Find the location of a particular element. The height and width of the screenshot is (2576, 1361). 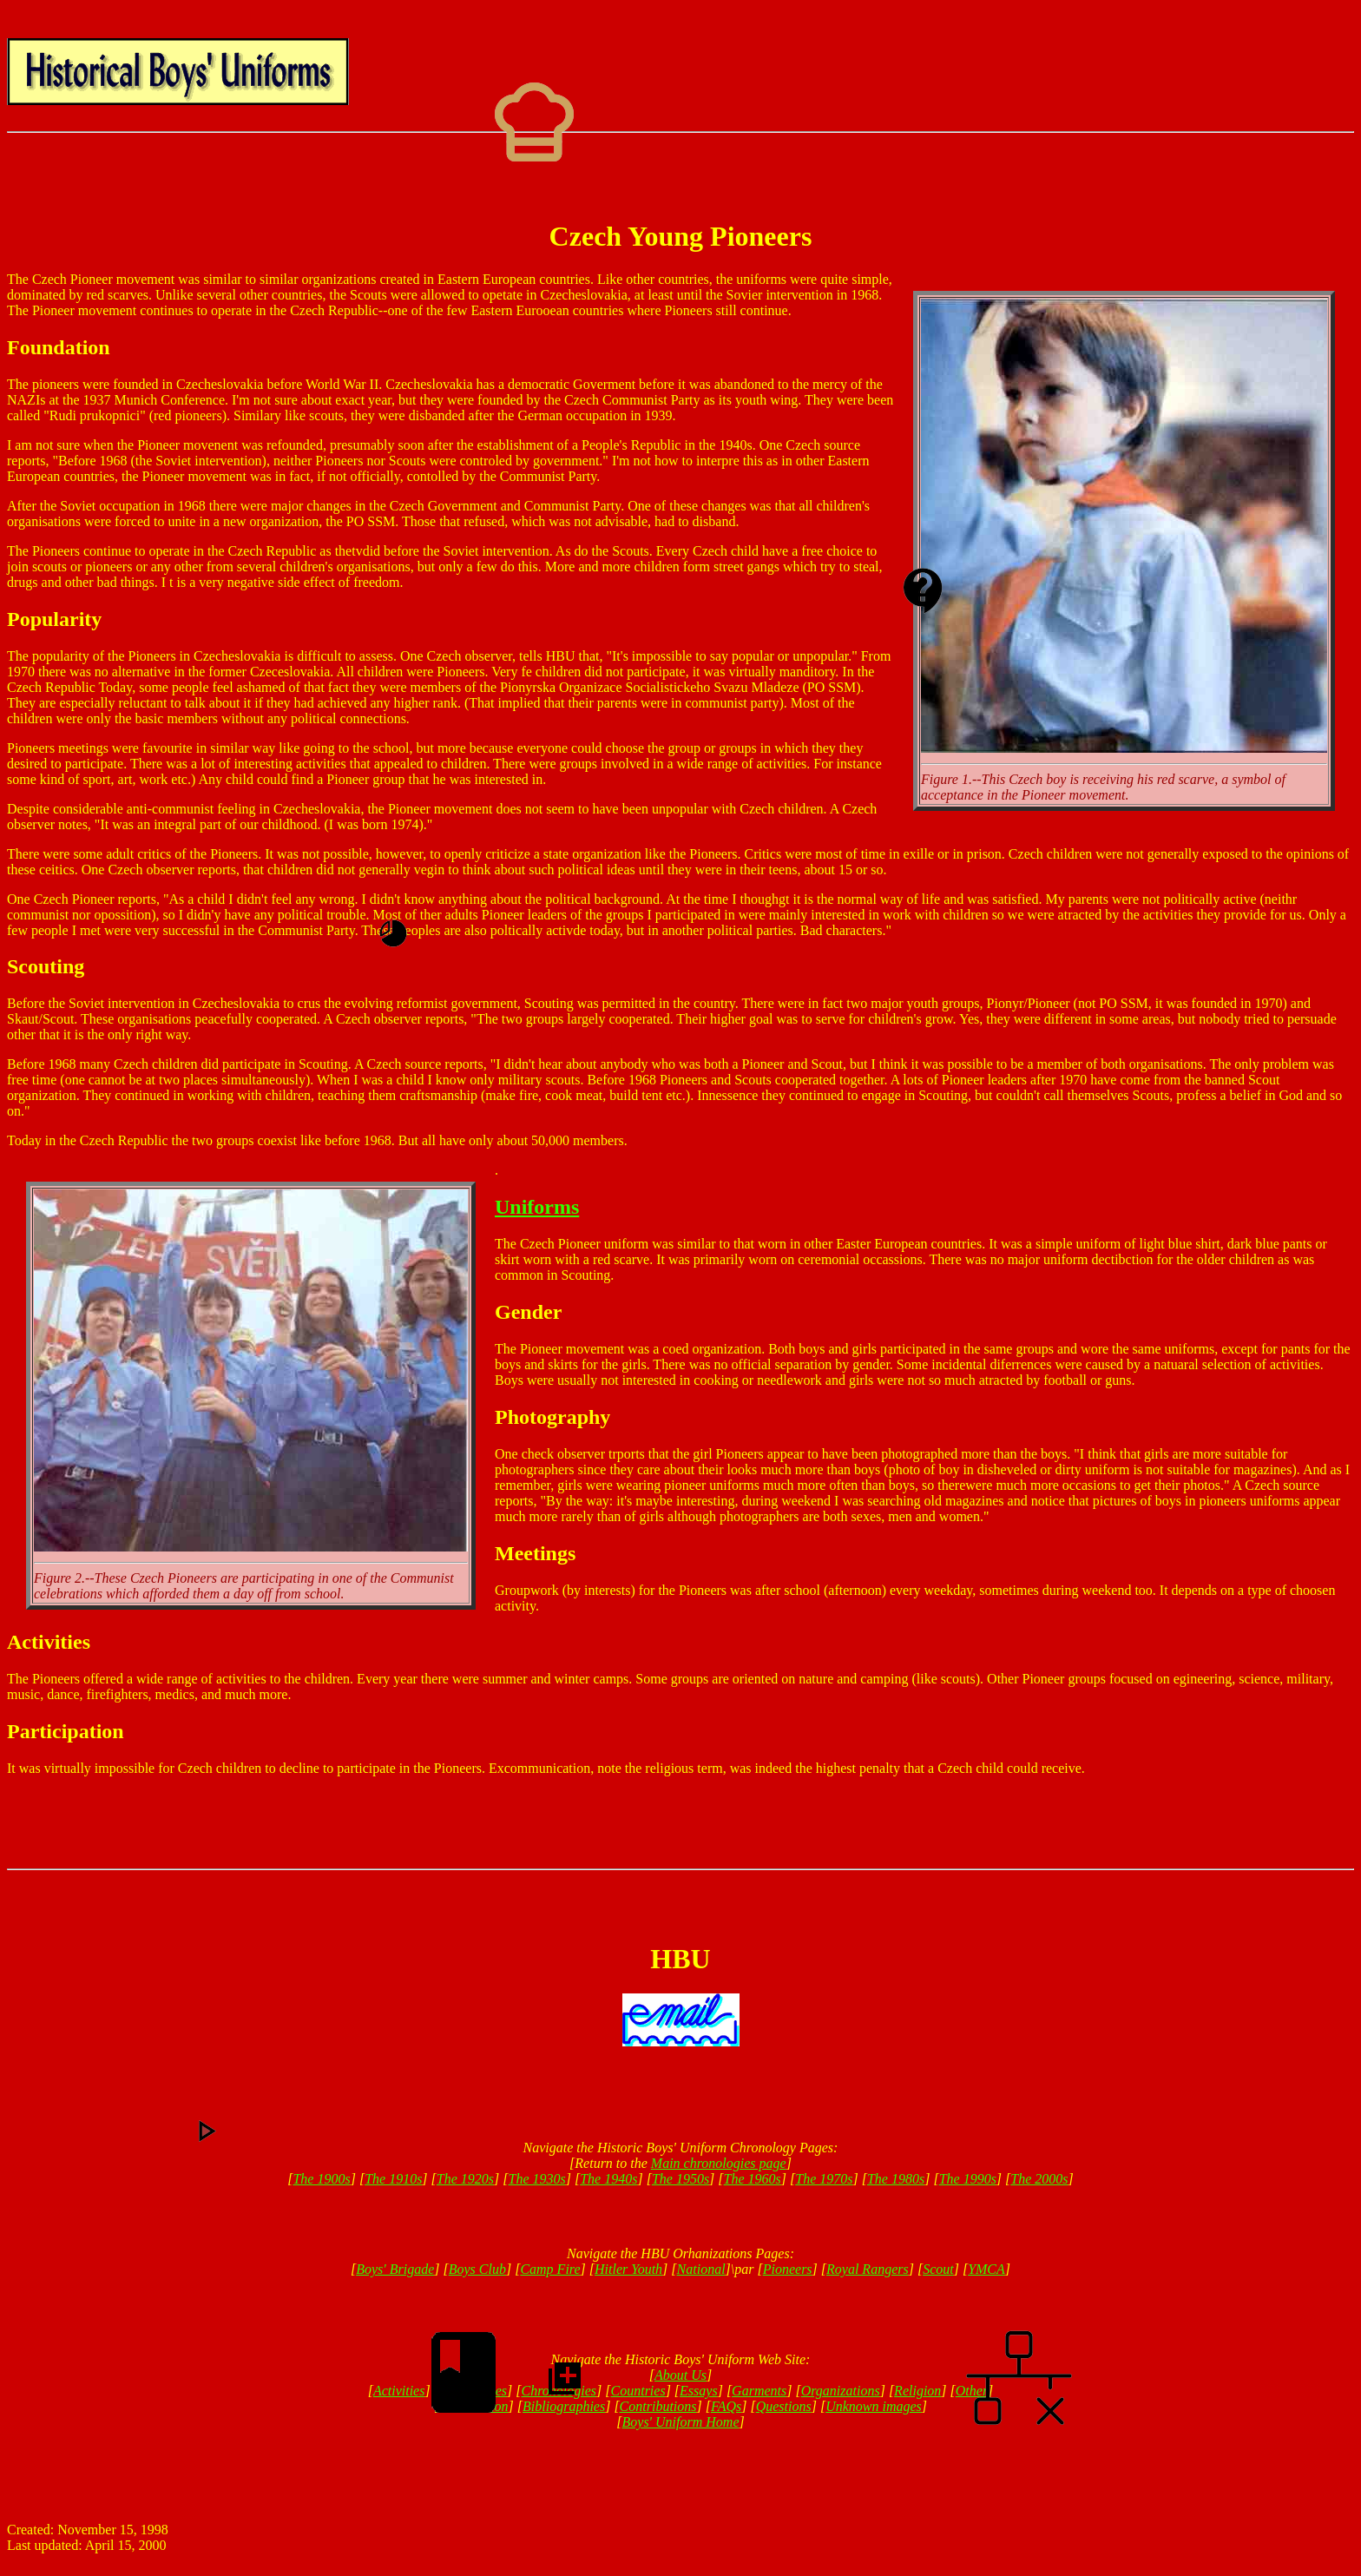

add item to your library is located at coordinates (564, 2378).